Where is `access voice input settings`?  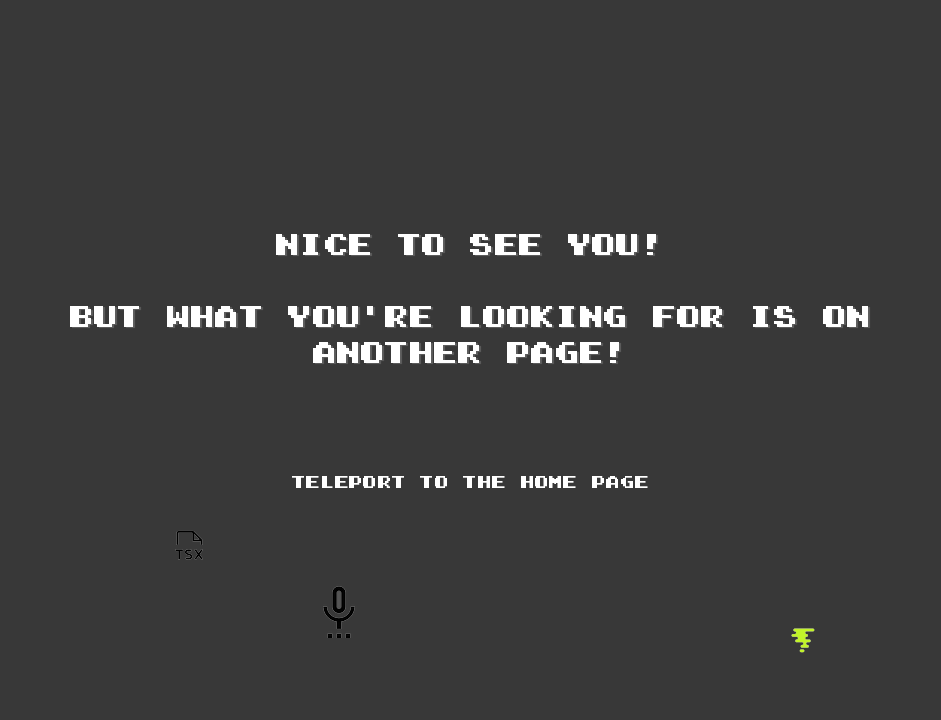 access voice input settings is located at coordinates (339, 611).